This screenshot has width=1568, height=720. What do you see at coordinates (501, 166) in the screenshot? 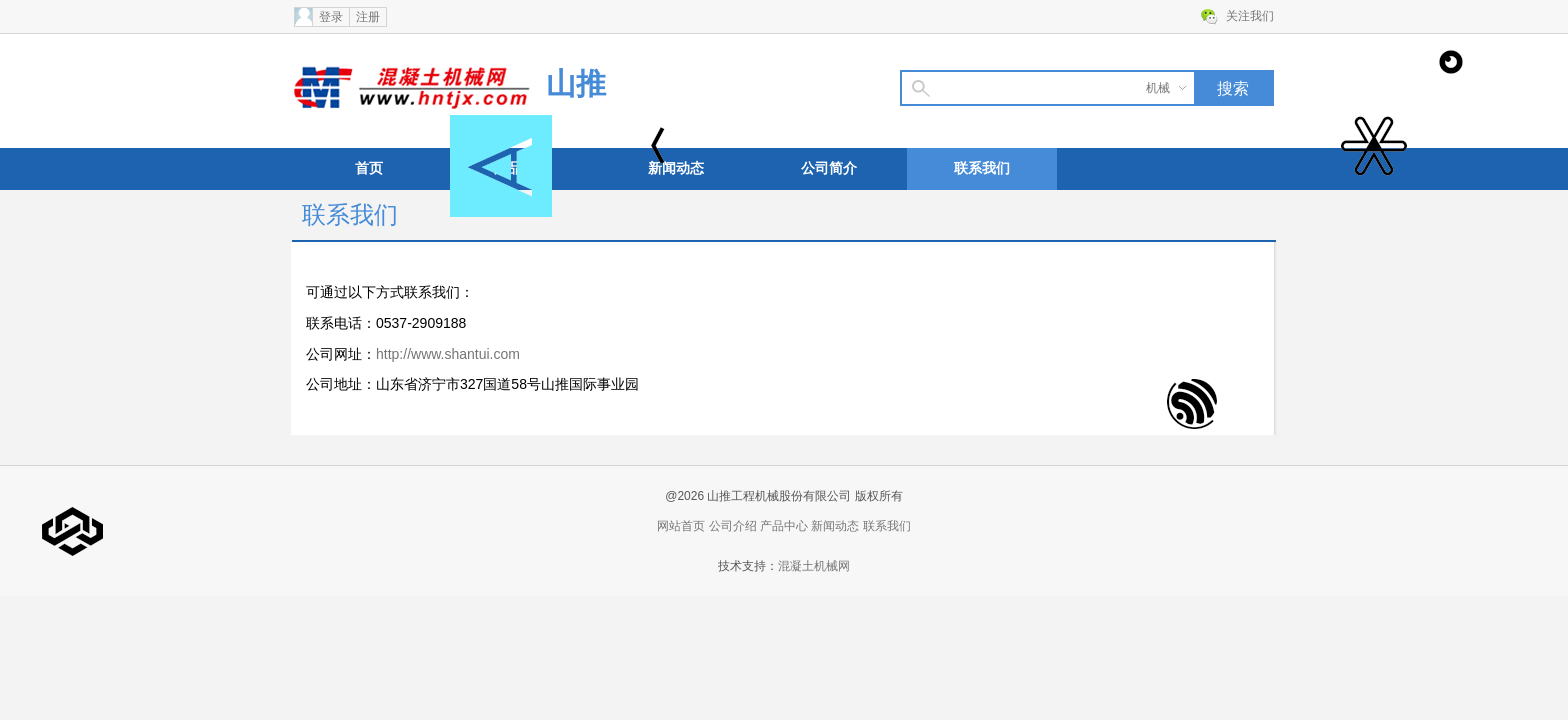
I see `aerospike database logo` at bounding box center [501, 166].